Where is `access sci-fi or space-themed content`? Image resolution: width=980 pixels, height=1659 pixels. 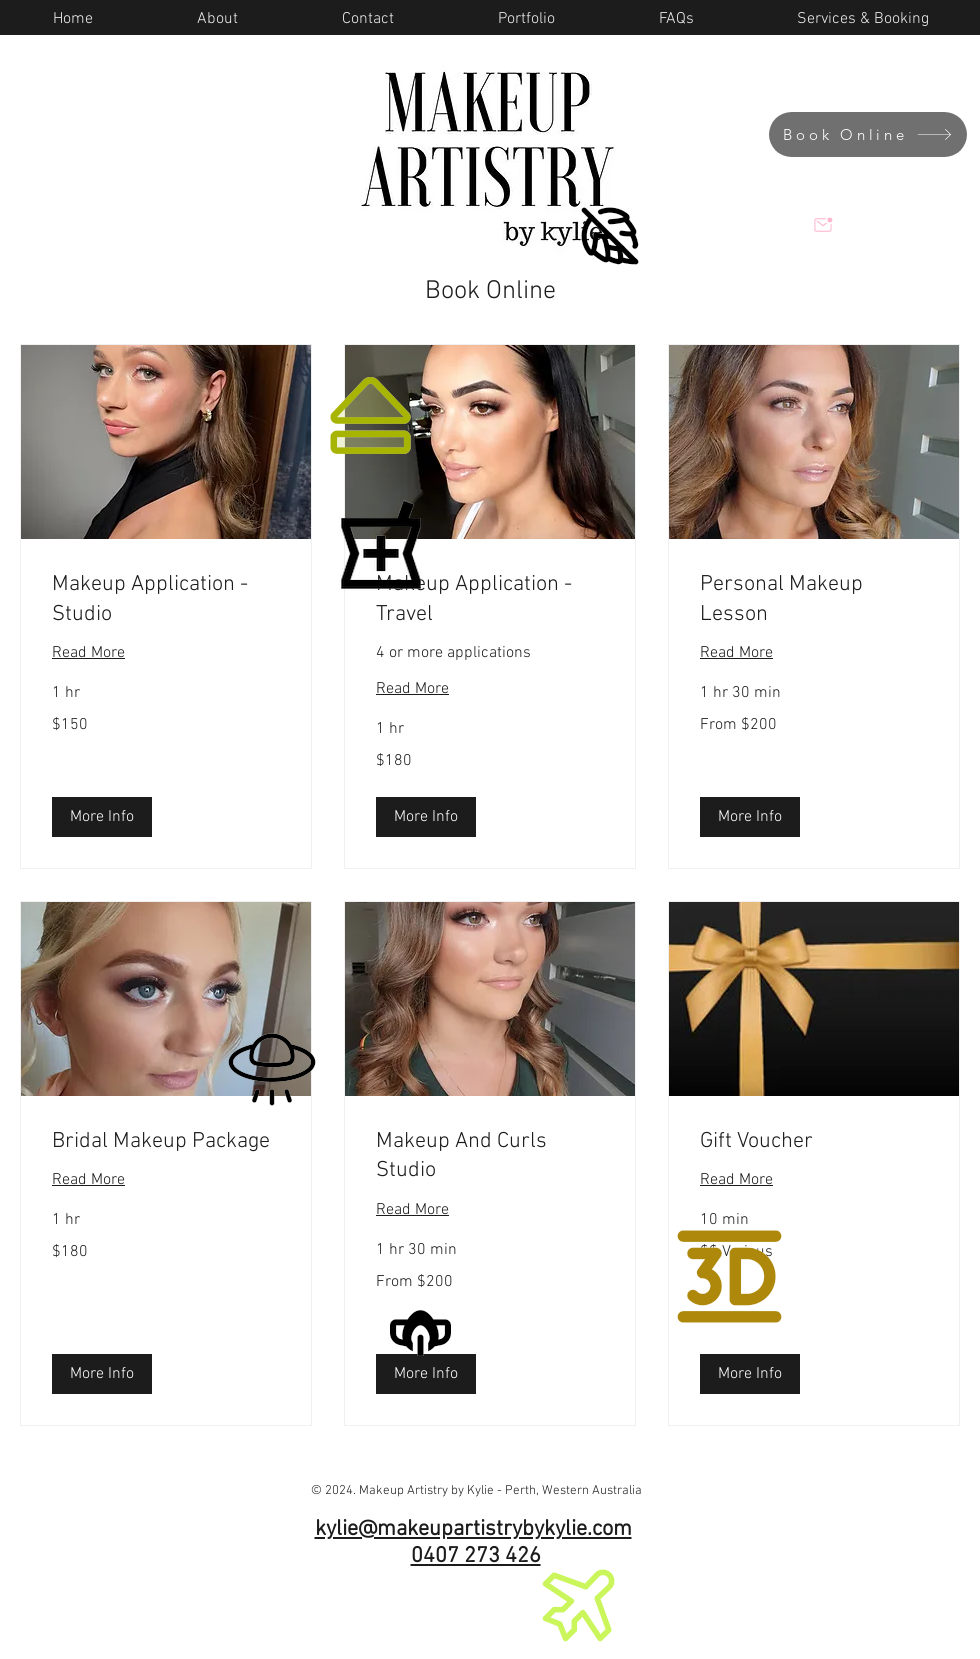
access sci-fi or space-themed content is located at coordinates (272, 1068).